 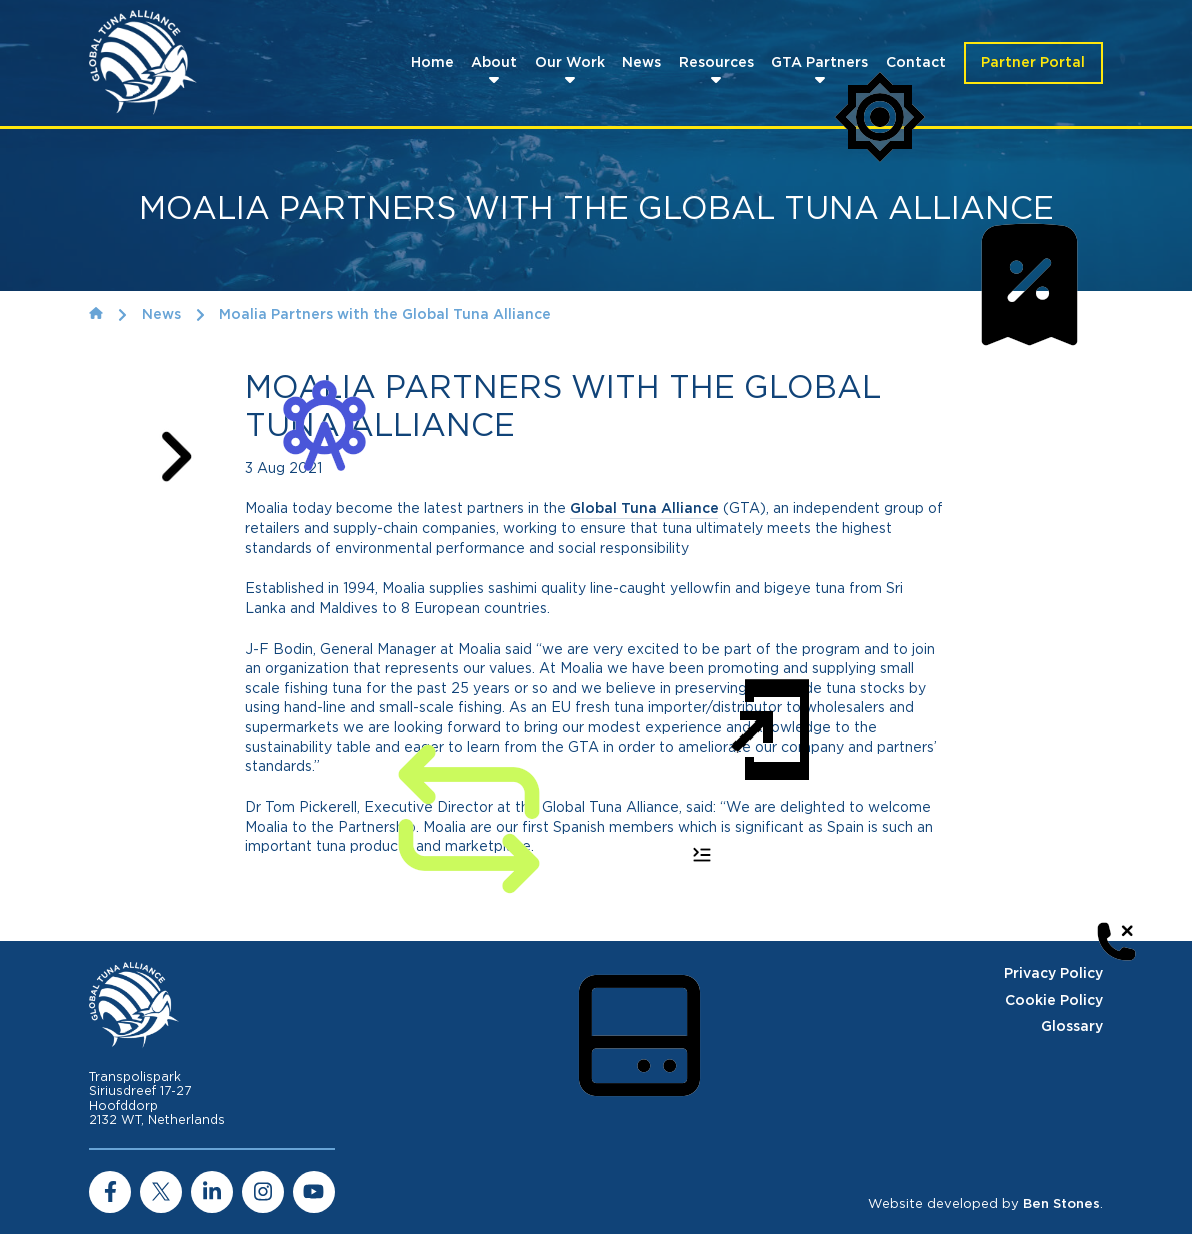 What do you see at coordinates (469, 819) in the screenshot?
I see `enable repeat mode for media playback` at bounding box center [469, 819].